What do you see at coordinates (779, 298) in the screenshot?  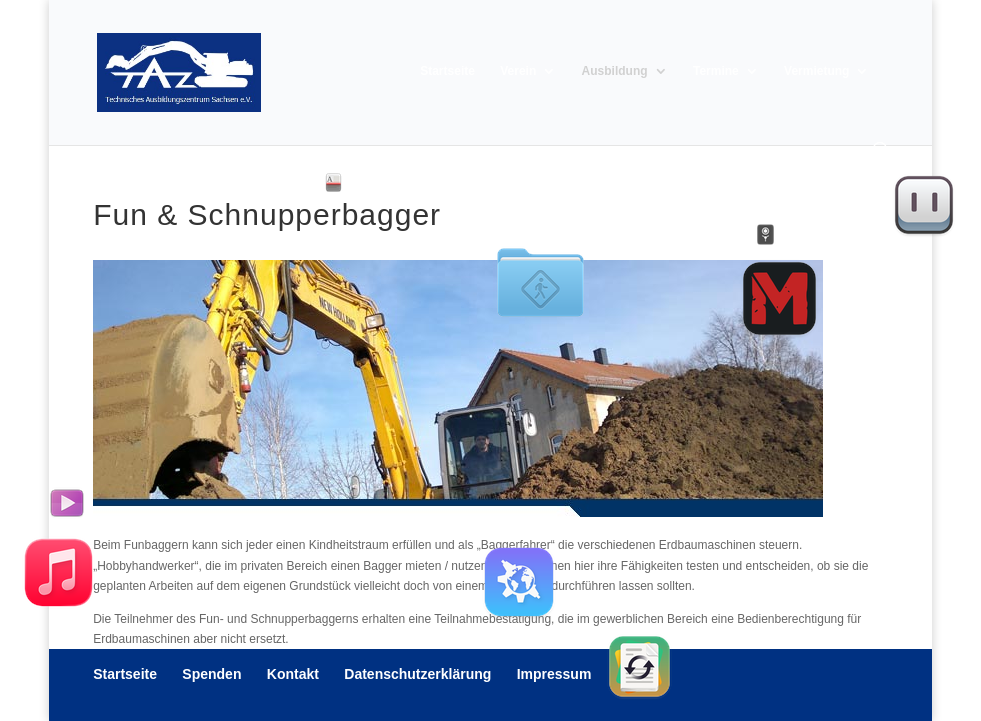 I see `launch Metro 2033 game` at bounding box center [779, 298].